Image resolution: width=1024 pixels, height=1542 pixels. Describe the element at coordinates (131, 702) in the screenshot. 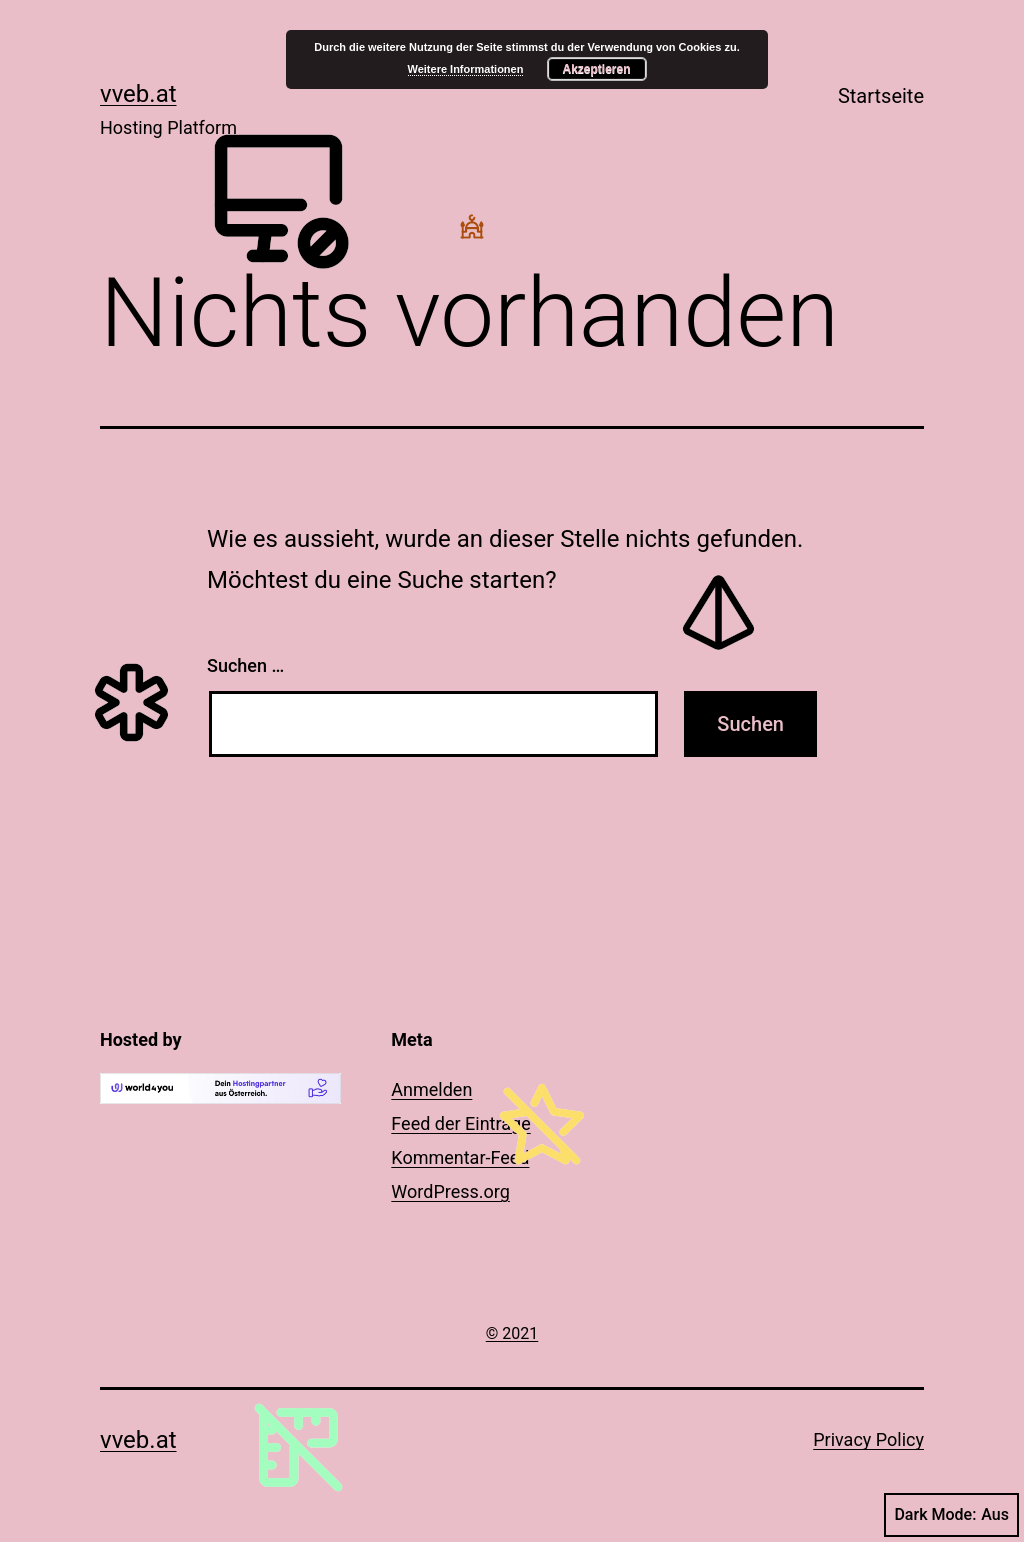

I see `access health or medical services` at that location.